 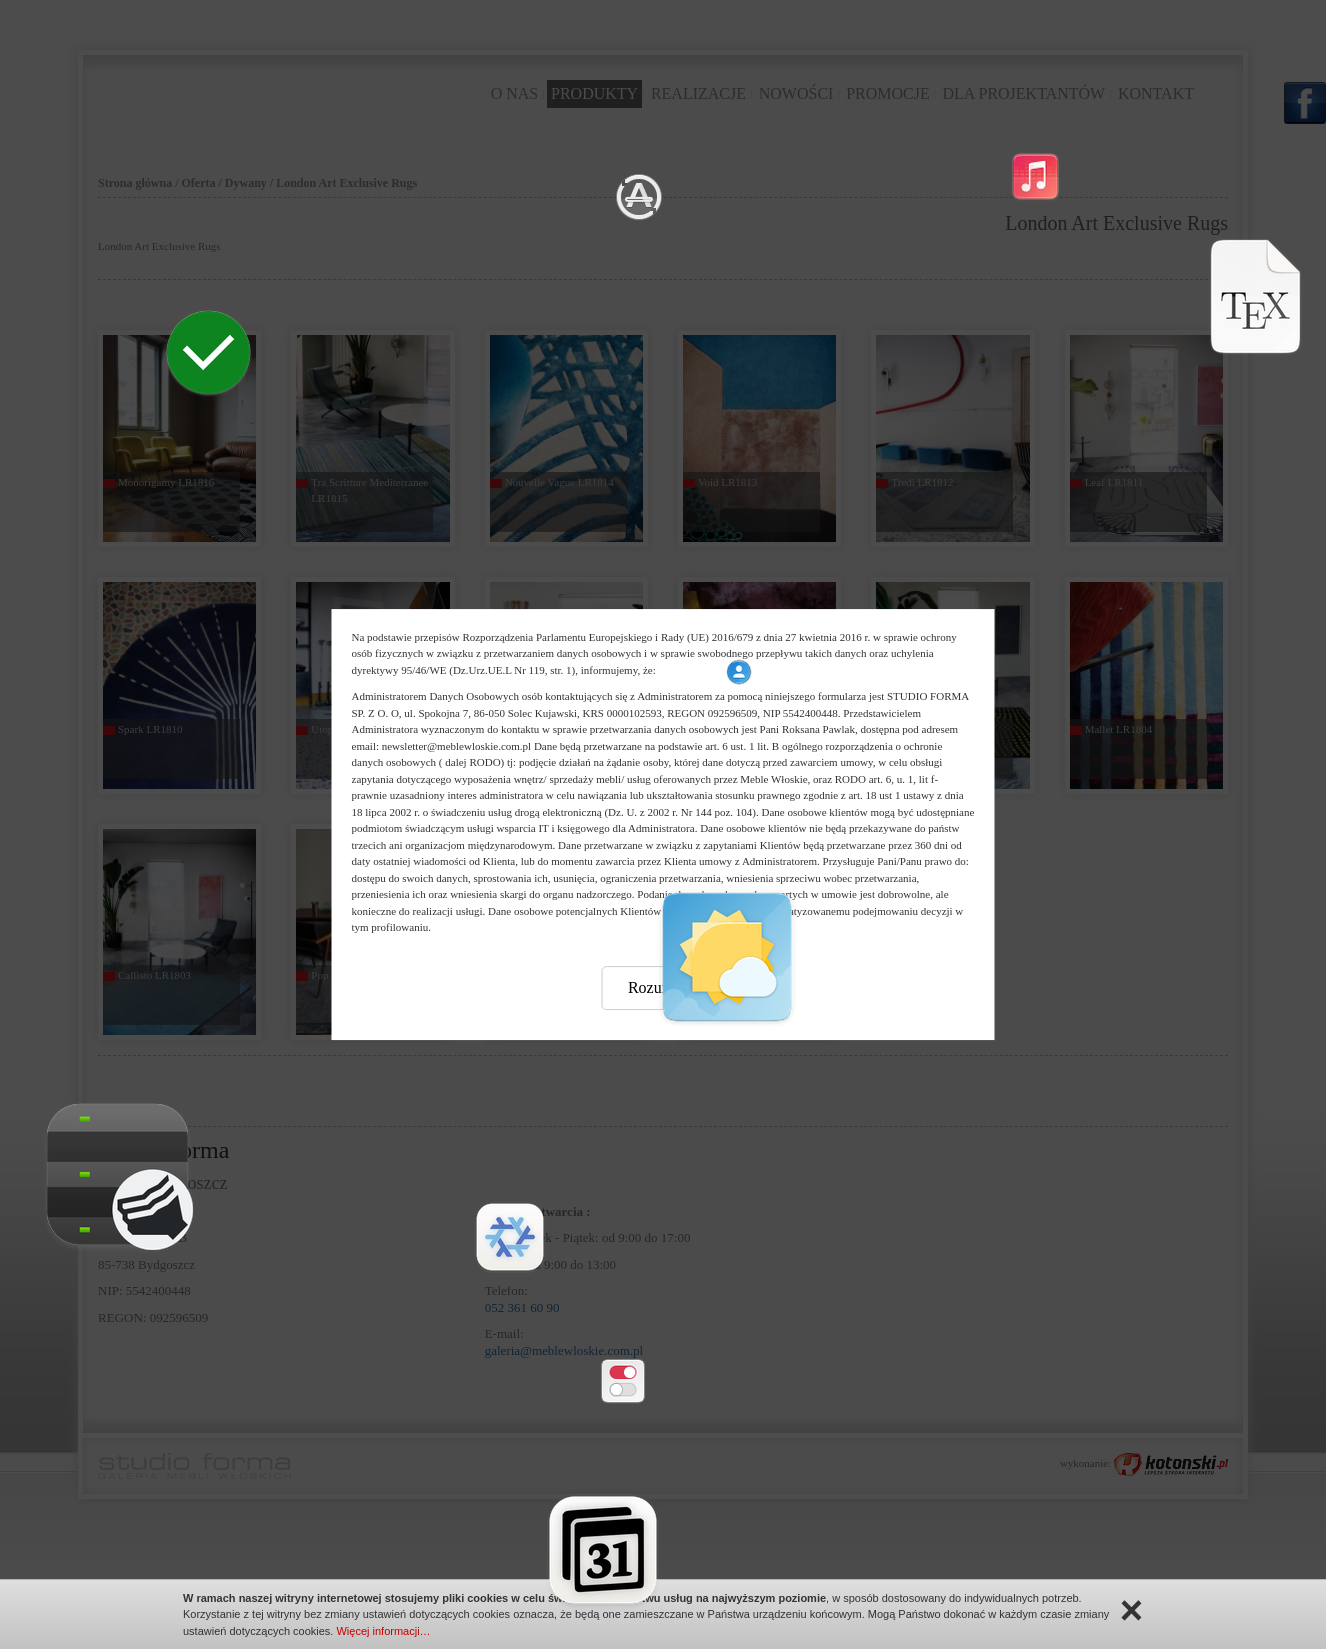 What do you see at coordinates (639, 197) in the screenshot?
I see `open the software updater application` at bounding box center [639, 197].